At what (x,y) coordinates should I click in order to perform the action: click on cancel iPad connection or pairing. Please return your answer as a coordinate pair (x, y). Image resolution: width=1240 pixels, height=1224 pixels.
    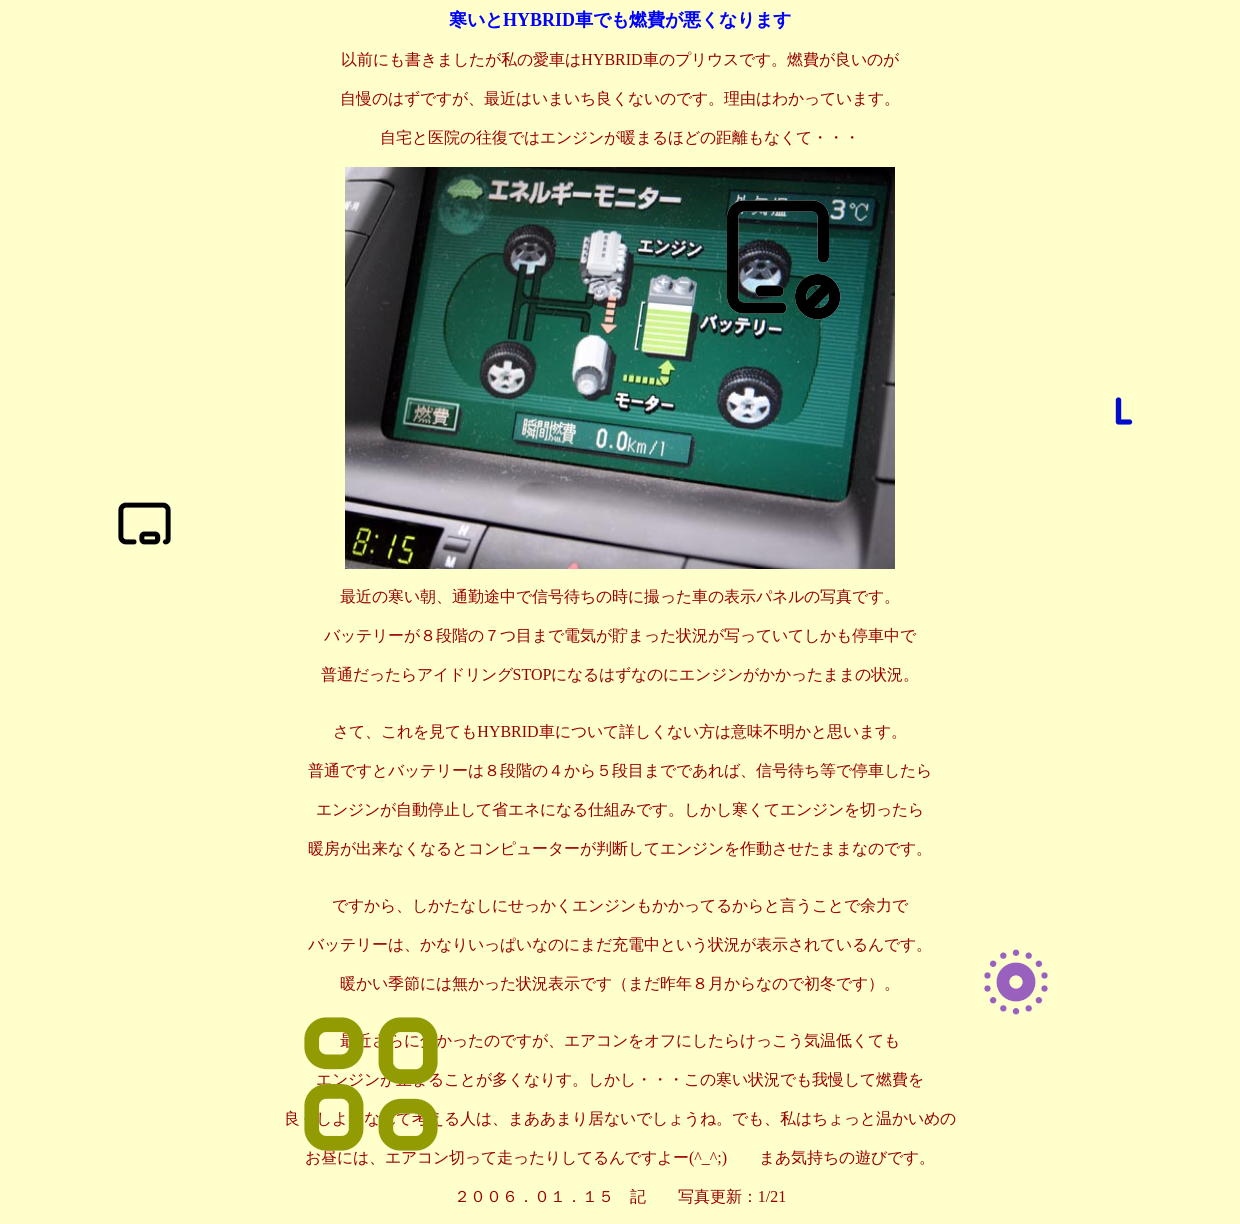
    Looking at the image, I should click on (778, 257).